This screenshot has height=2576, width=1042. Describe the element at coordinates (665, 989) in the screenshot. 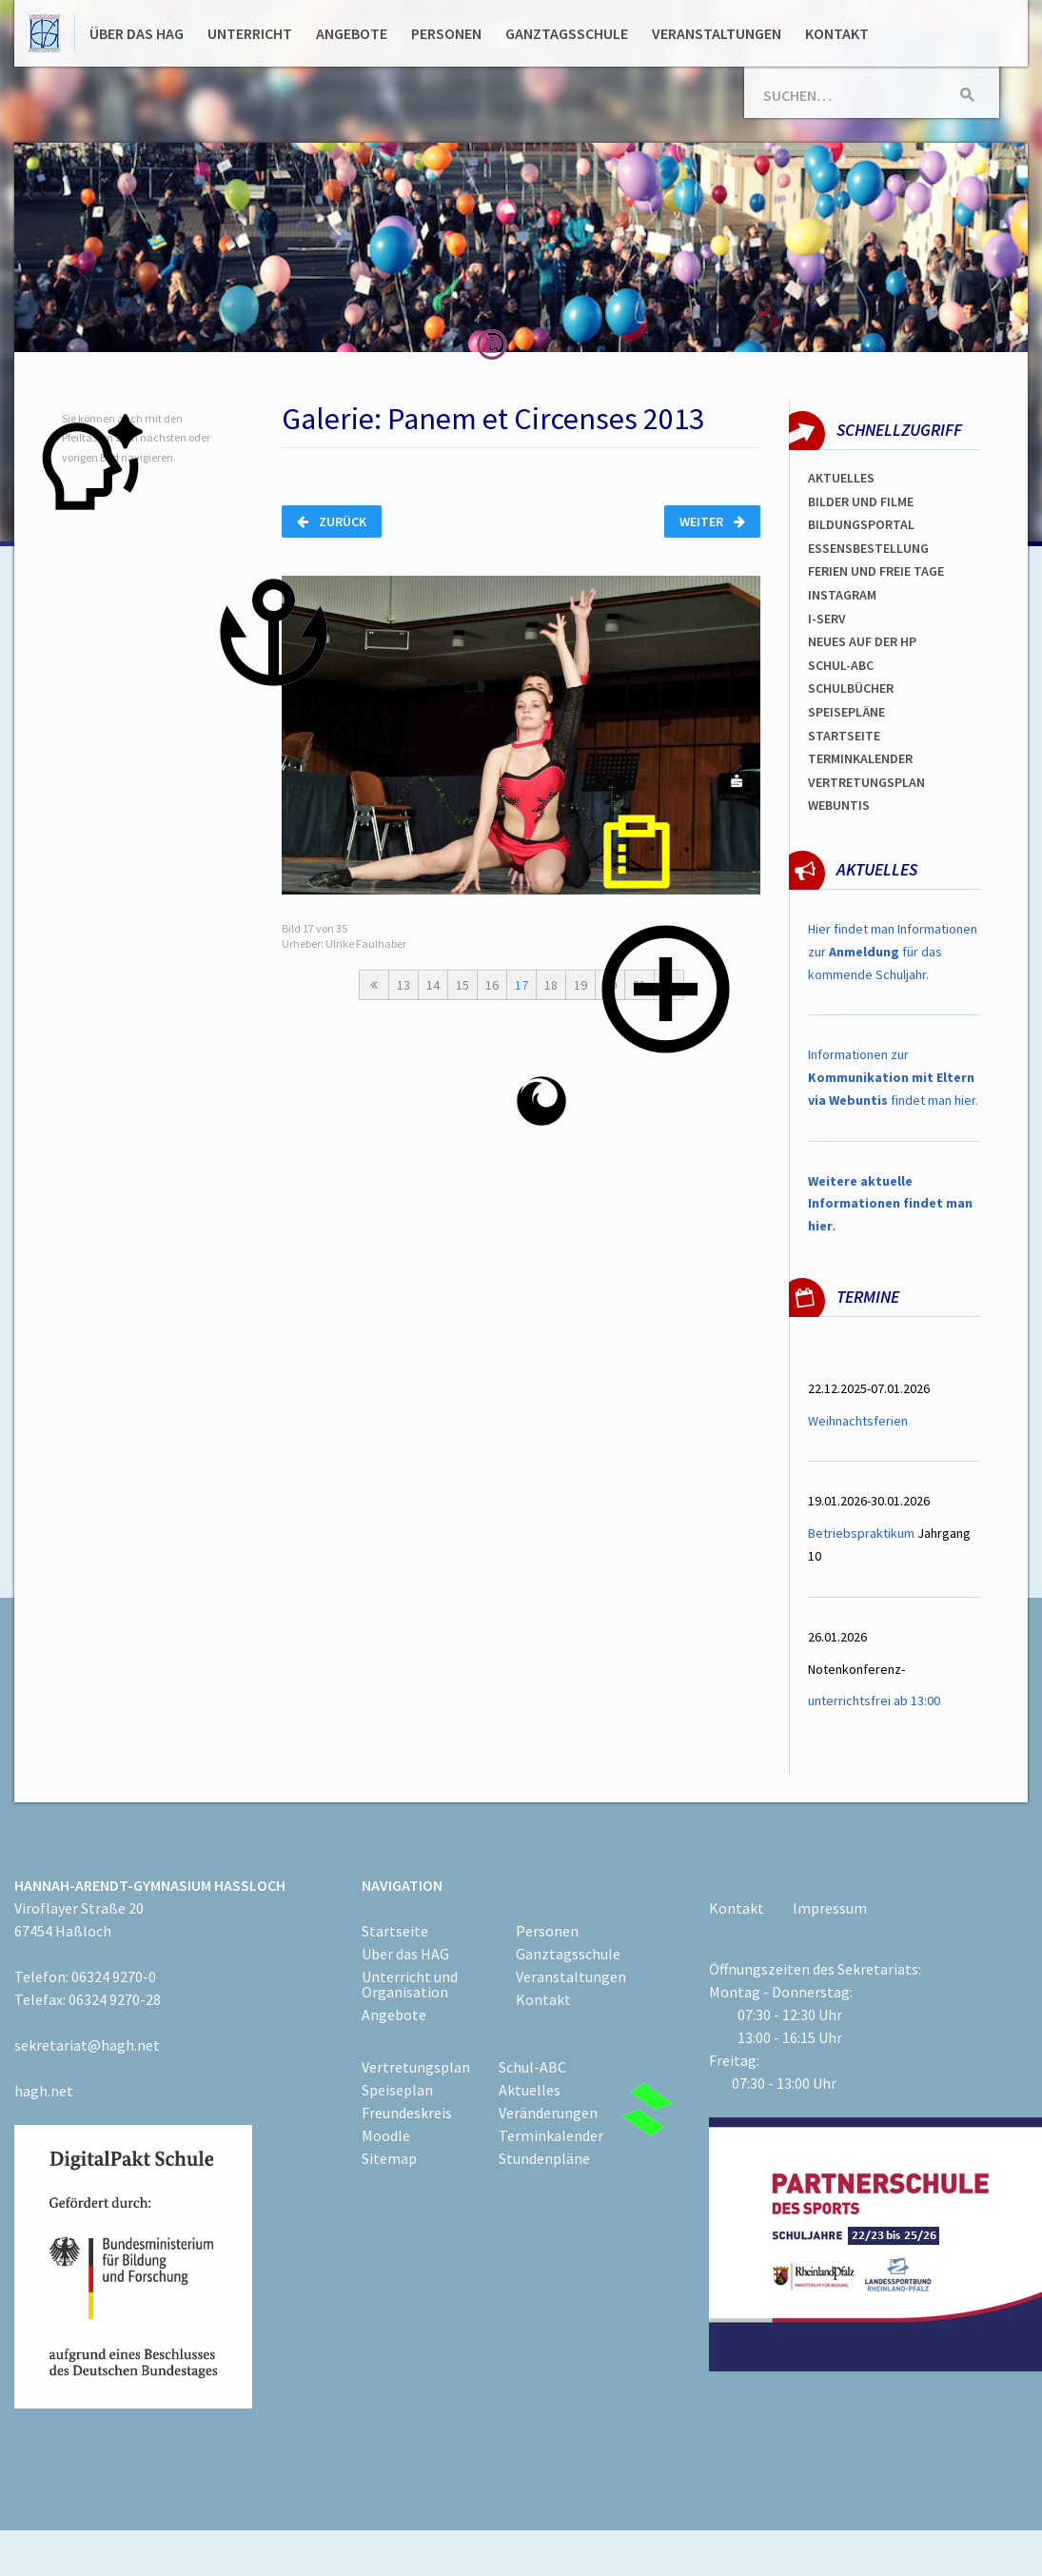

I see `add a new item` at that location.